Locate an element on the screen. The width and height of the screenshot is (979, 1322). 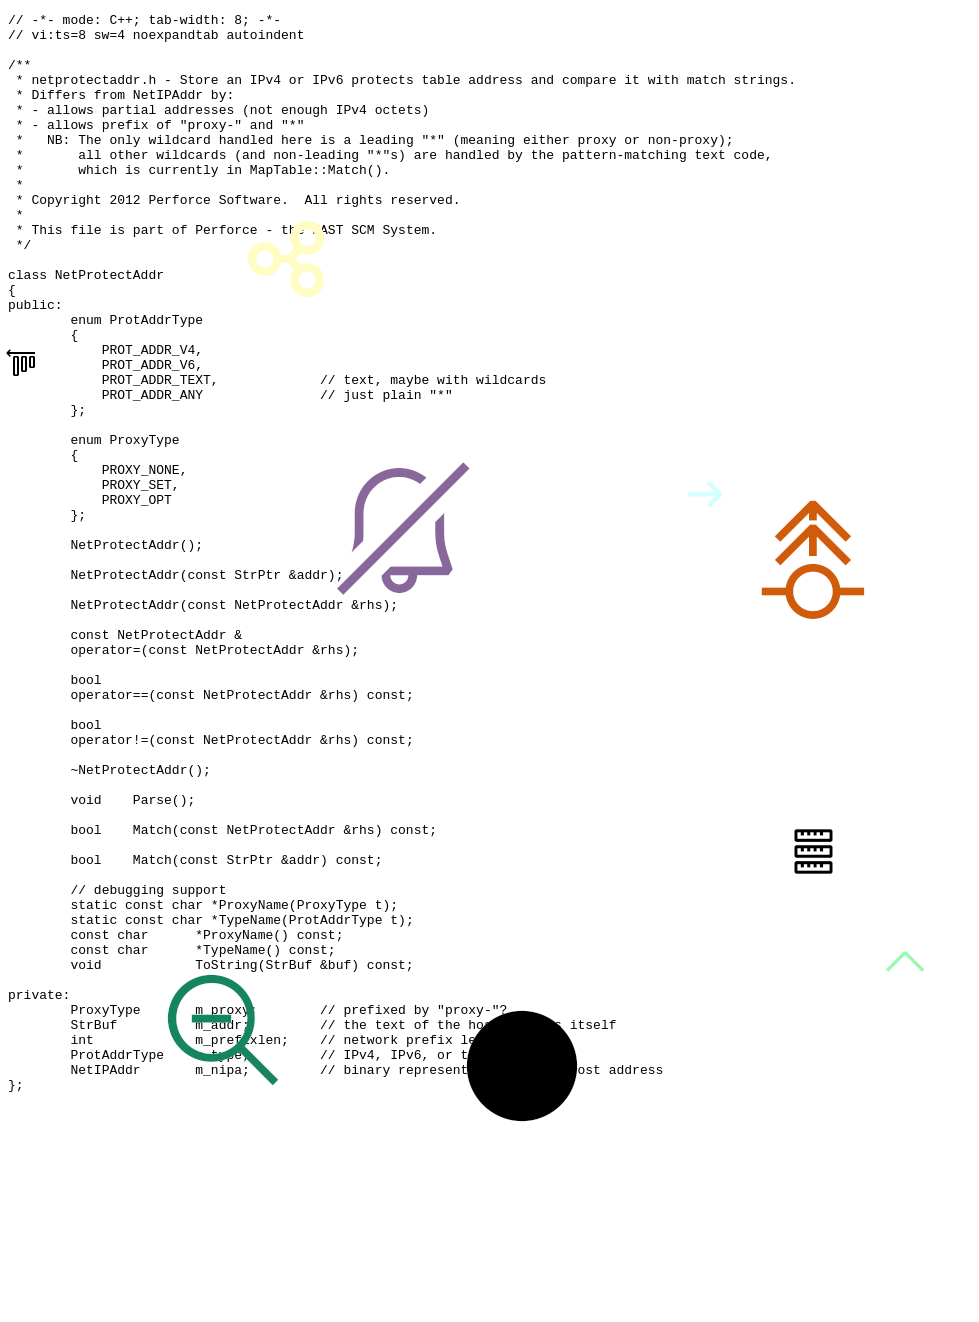
force push changes to a repository is located at coordinates (809, 556).